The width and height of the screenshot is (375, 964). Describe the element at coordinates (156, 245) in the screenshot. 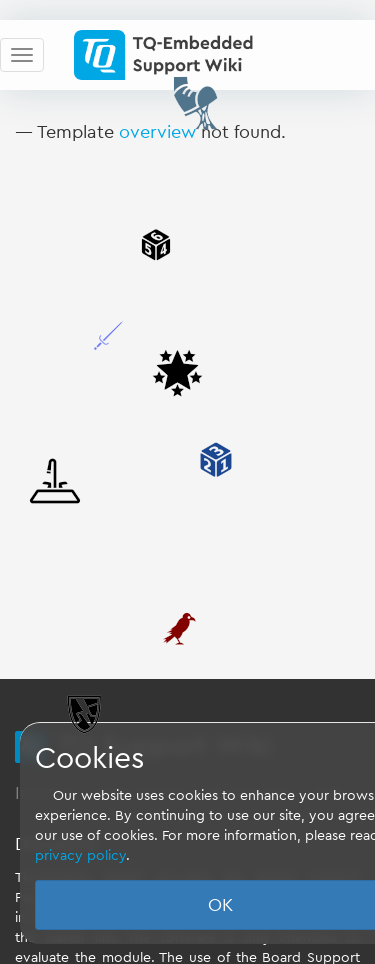

I see `roll the dice or take a random action` at that location.